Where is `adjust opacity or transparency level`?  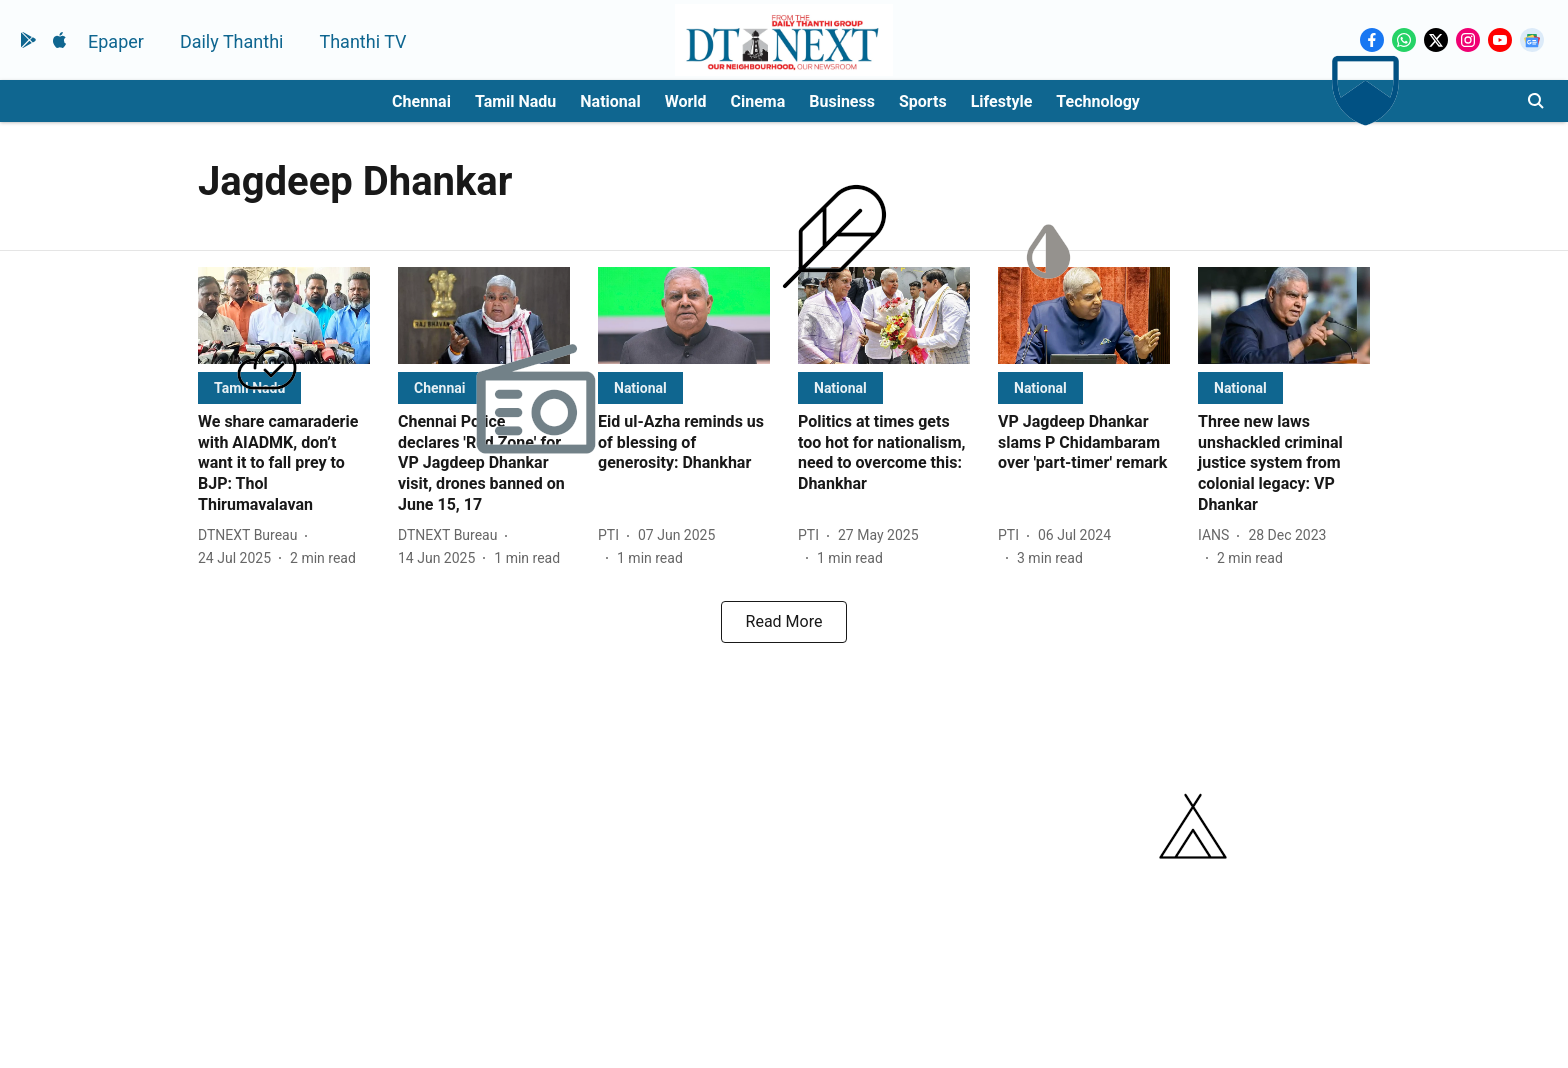 adjust opacity or transparency level is located at coordinates (1048, 251).